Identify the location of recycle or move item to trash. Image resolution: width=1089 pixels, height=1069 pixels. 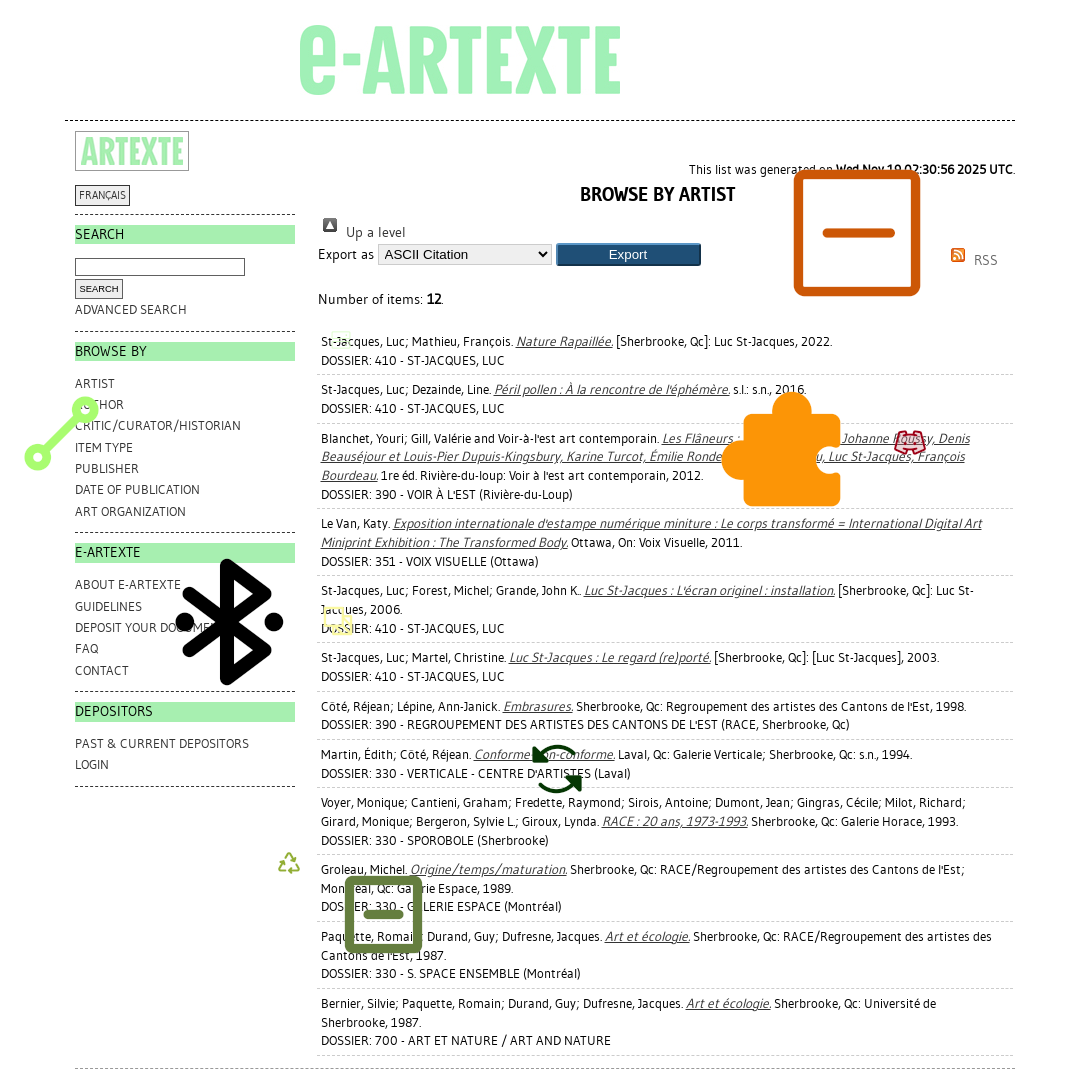
(289, 863).